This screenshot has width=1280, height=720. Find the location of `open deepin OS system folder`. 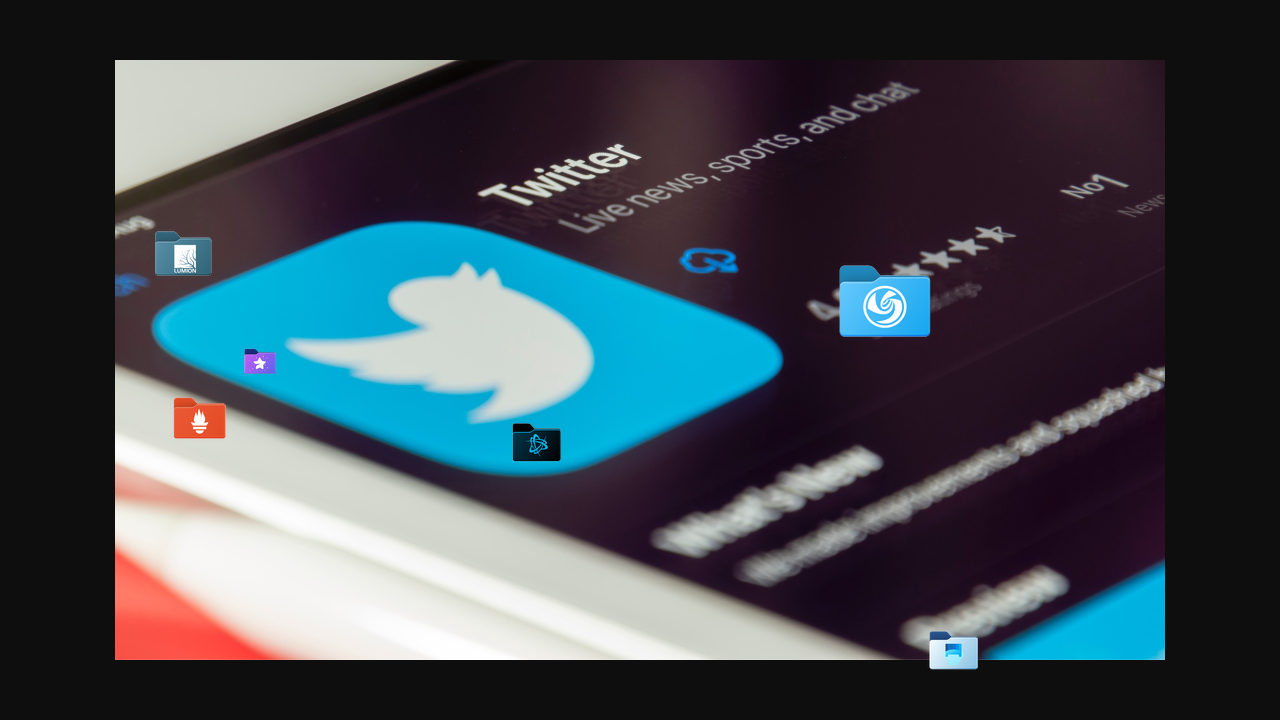

open deepin OS system folder is located at coordinates (884, 303).